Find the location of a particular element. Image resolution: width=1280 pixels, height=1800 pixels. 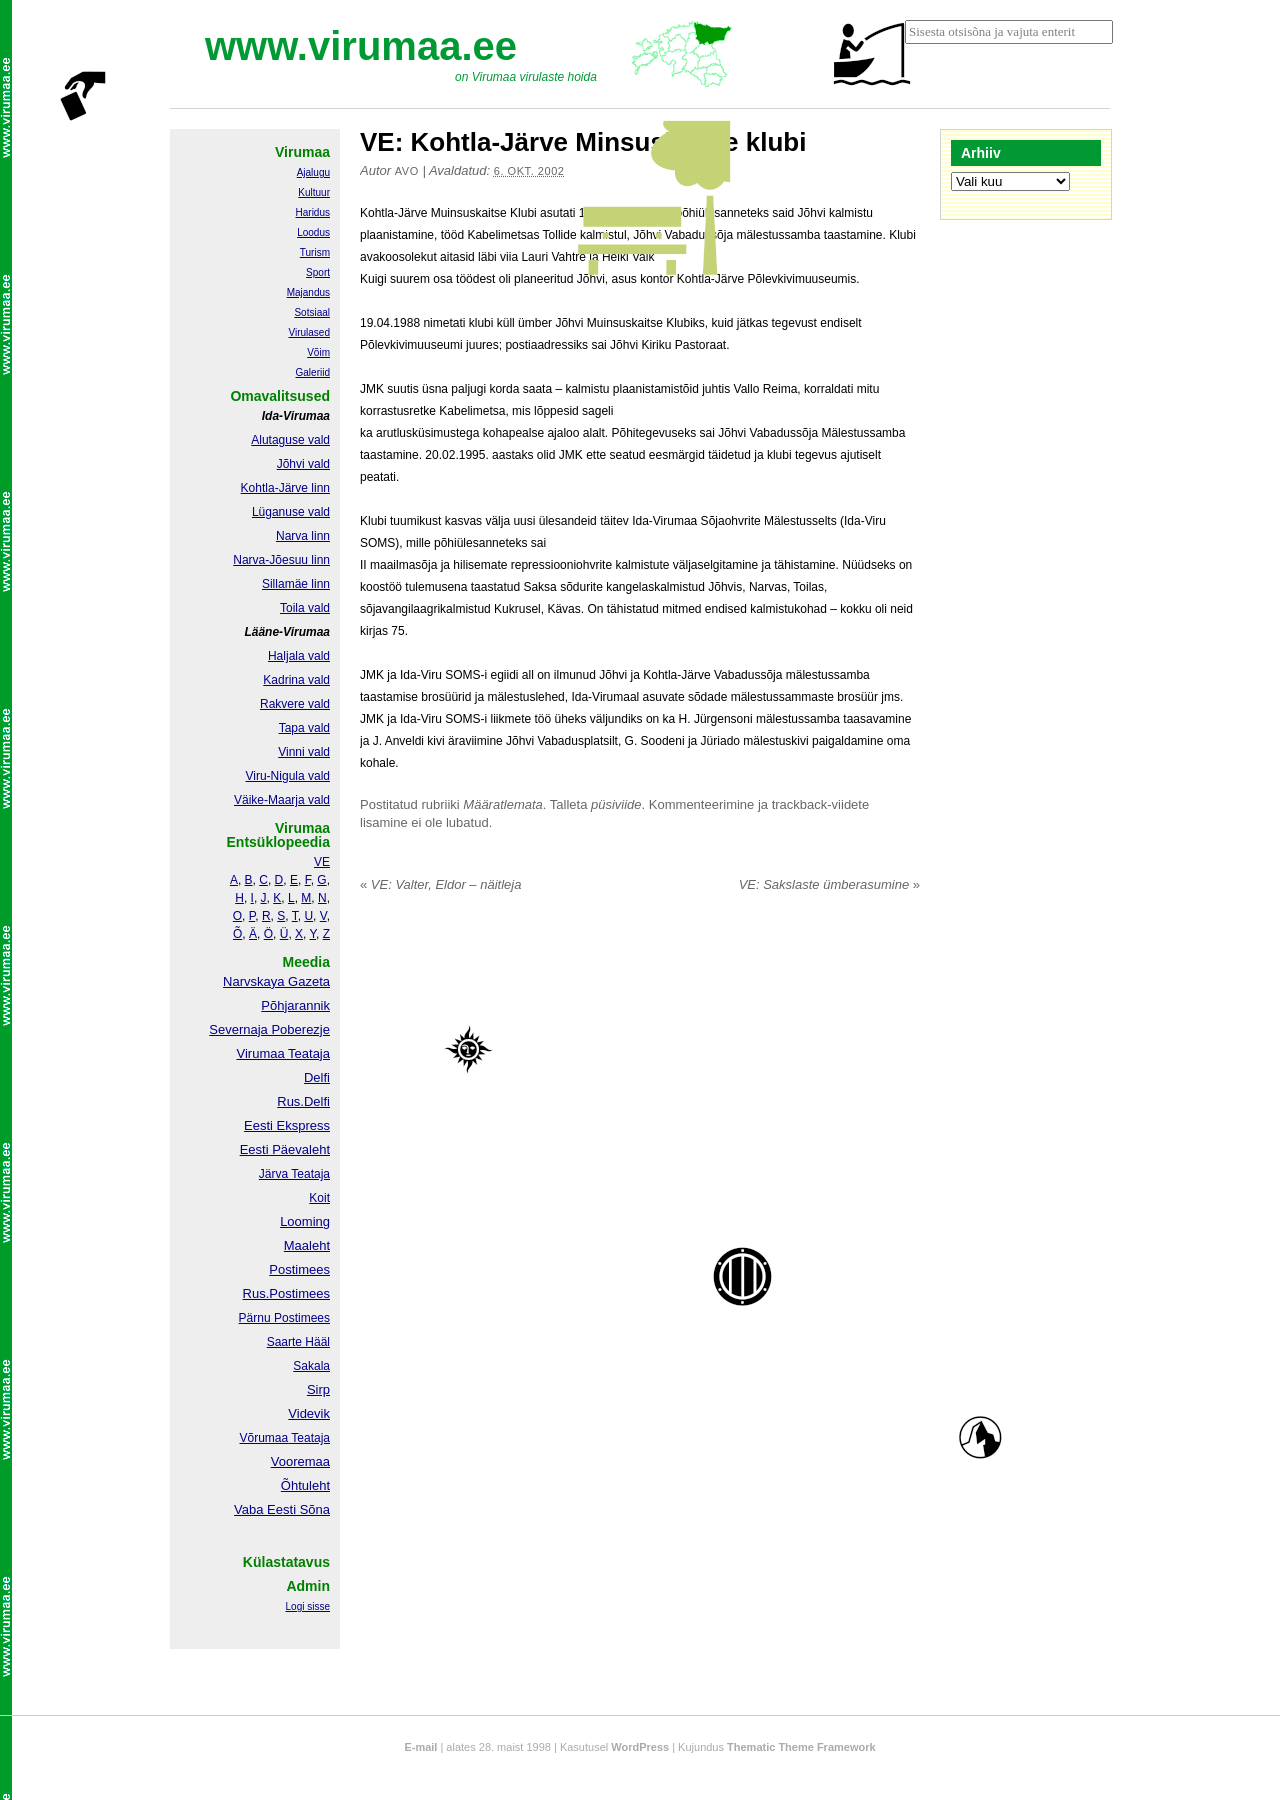

find nearby parks or rest areas is located at coordinates (653, 198).